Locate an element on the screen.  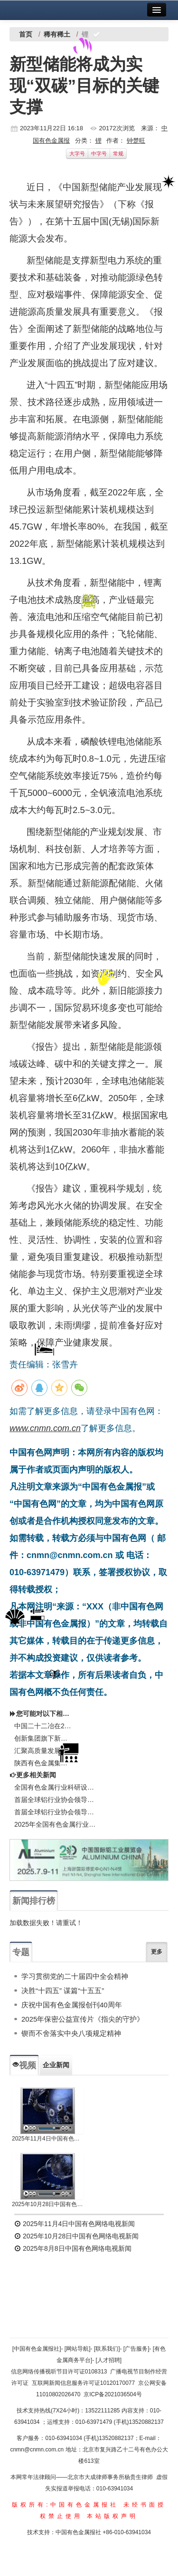
access teaching or instructor tools is located at coordinates (68, 1752).